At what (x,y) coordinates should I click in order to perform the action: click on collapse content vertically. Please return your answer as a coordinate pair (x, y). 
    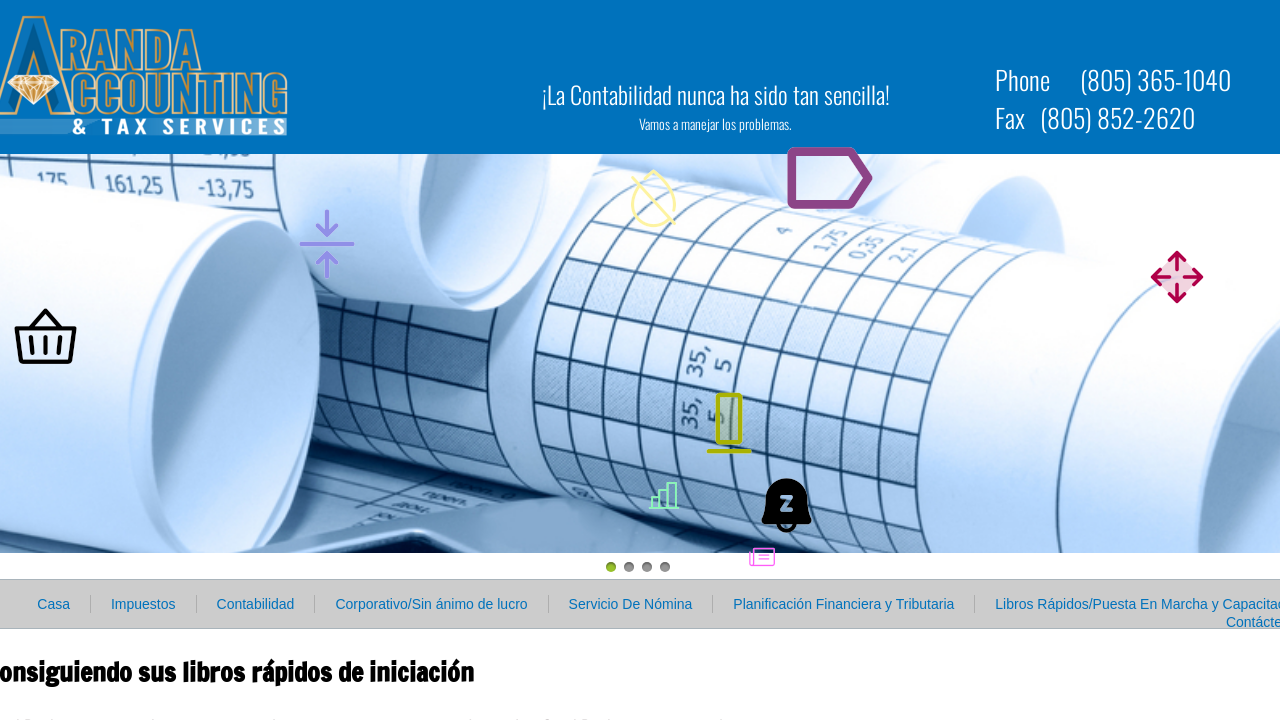
    Looking at the image, I should click on (327, 244).